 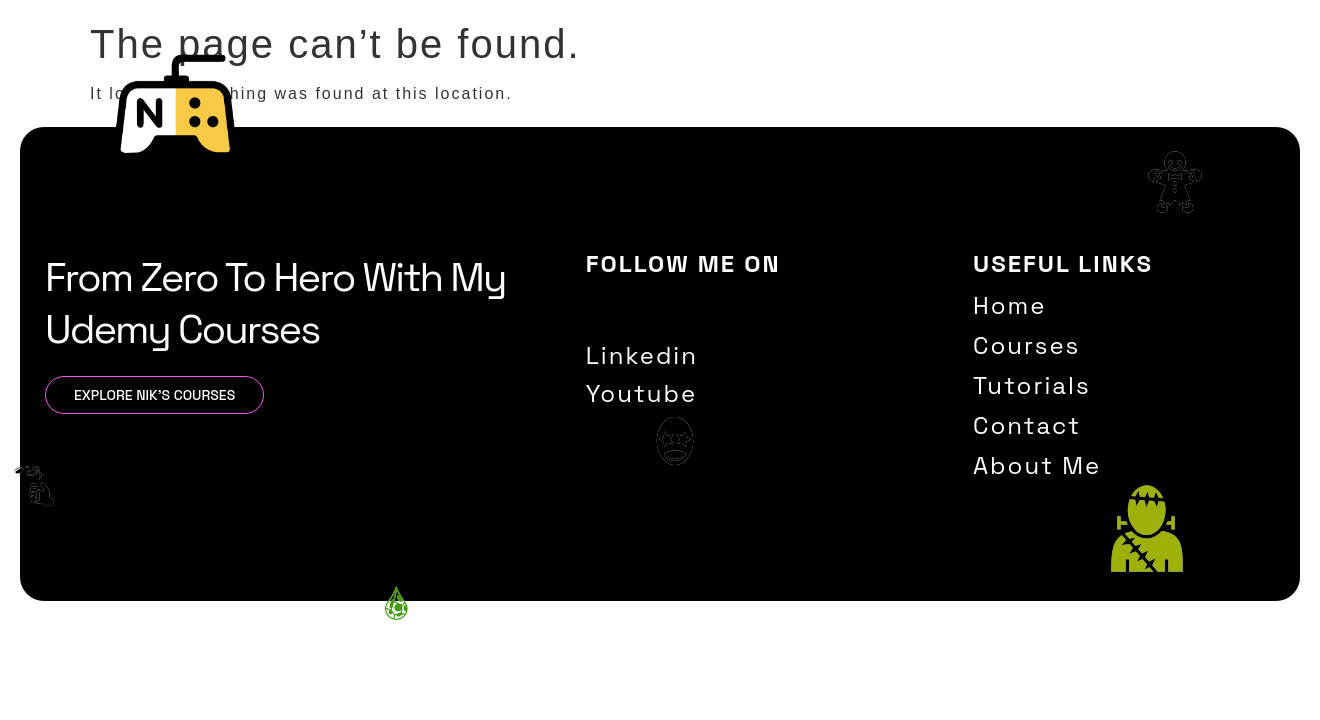 What do you see at coordinates (675, 441) in the screenshot?
I see `indicates an excited or amazed reaction` at bounding box center [675, 441].